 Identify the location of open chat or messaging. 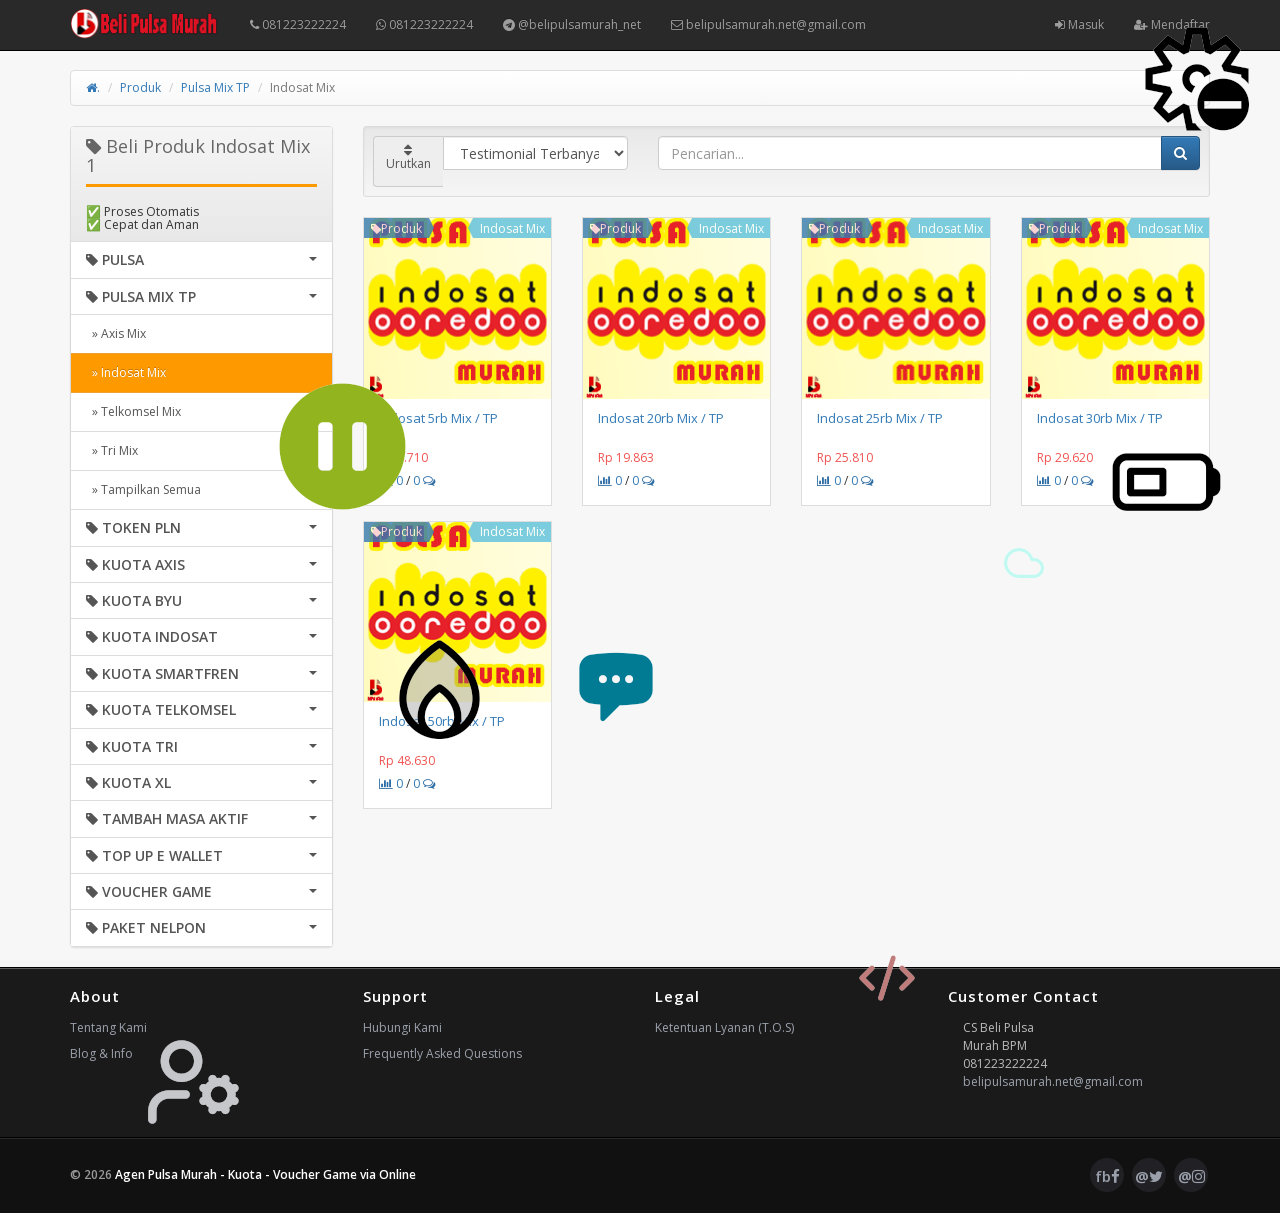
(616, 687).